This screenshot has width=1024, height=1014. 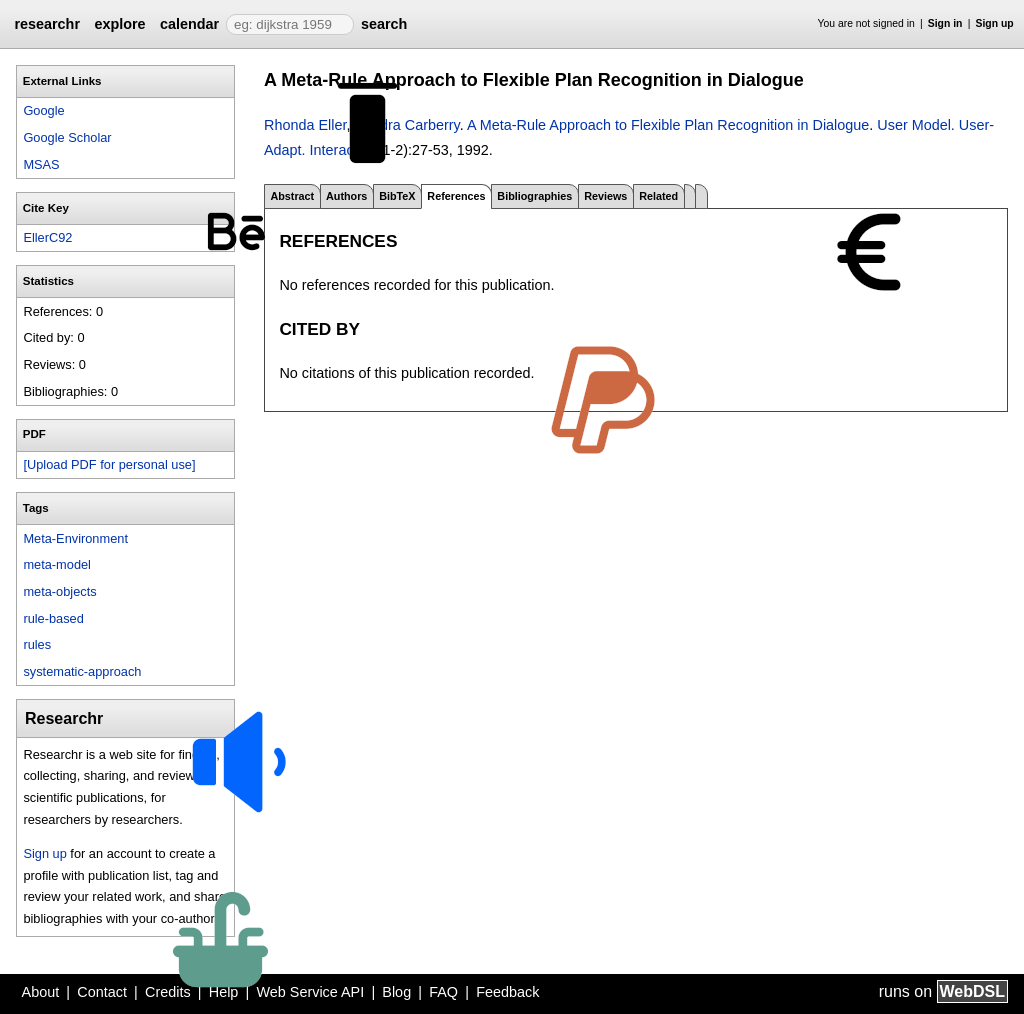 What do you see at coordinates (247, 762) in the screenshot?
I see `adjust volume to low level` at bounding box center [247, 762].